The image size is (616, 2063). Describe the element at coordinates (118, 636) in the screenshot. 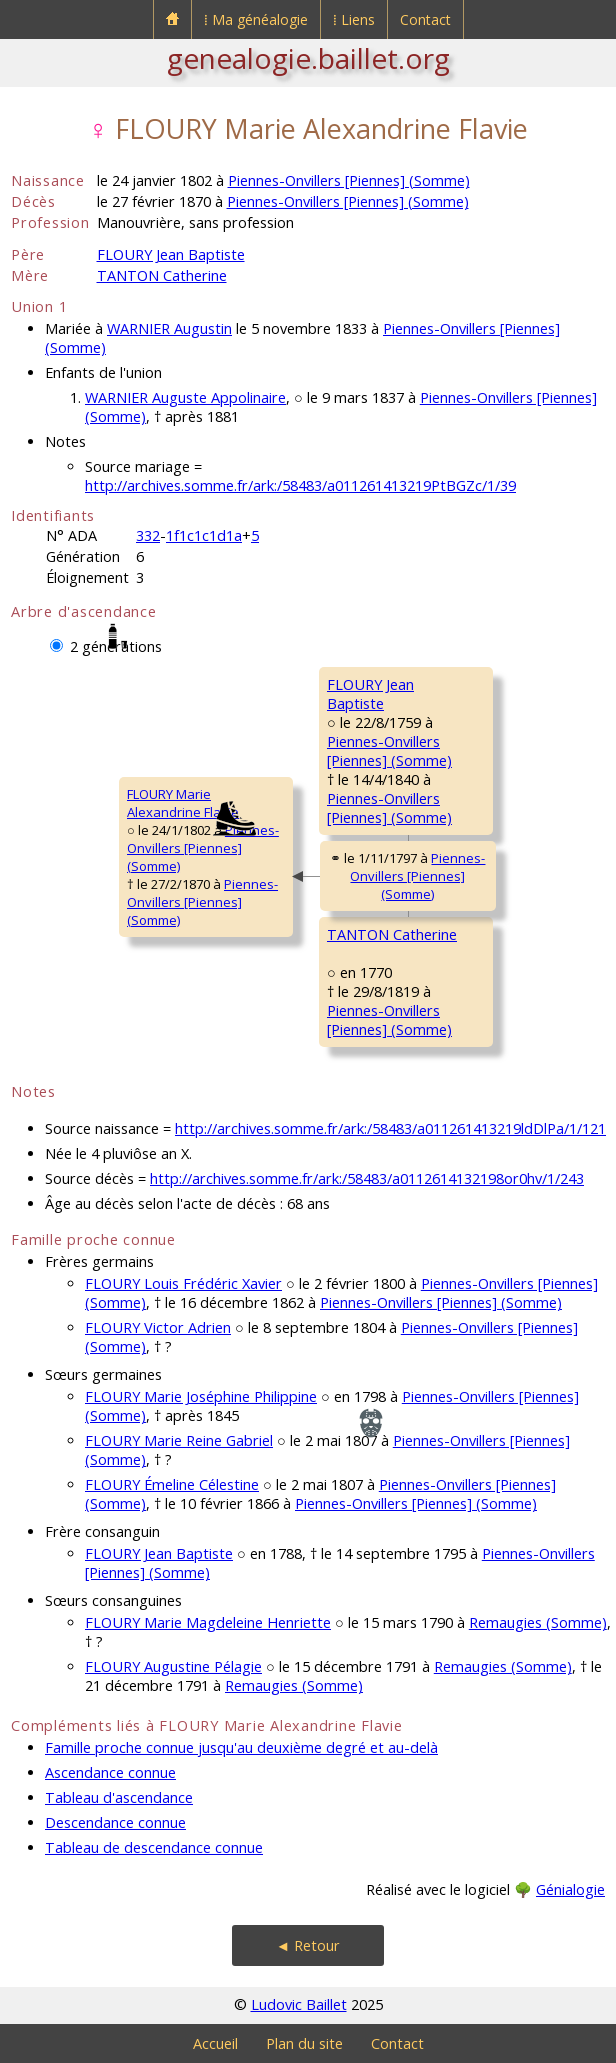

I see `track your daily water intake` at that location.